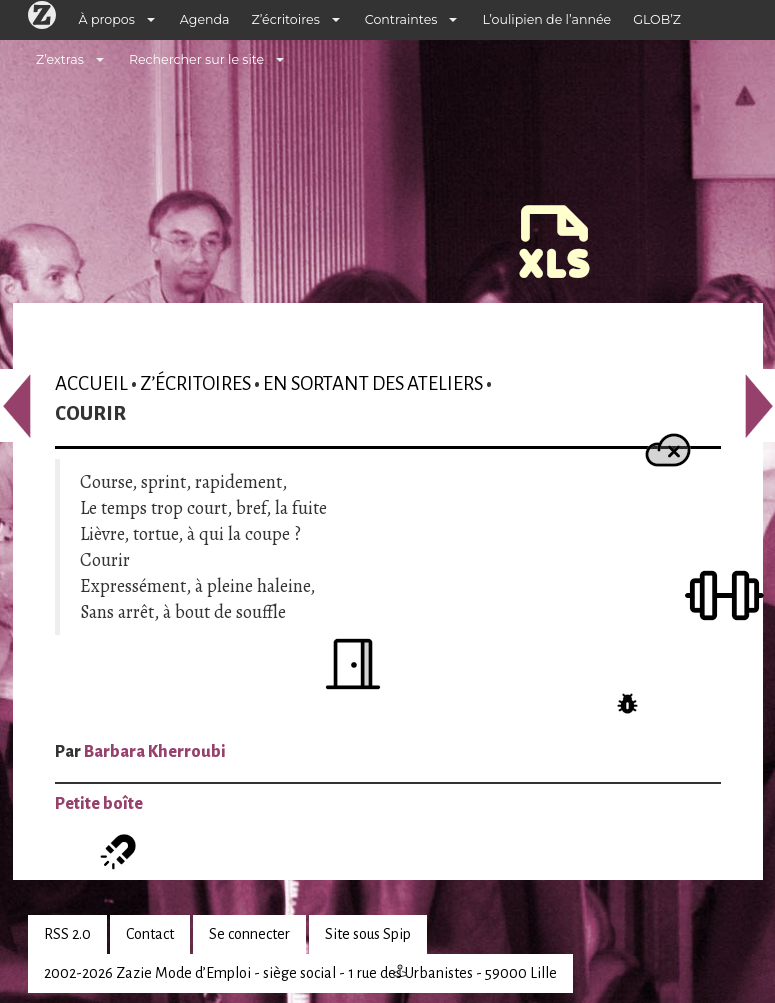 The height and width of the screenshot is (1003, 775). What do you see at coordinates (554, 244) in the screenshot?
I see `open or view an Excel spreadsheet file` at bounding box center [554, 244].